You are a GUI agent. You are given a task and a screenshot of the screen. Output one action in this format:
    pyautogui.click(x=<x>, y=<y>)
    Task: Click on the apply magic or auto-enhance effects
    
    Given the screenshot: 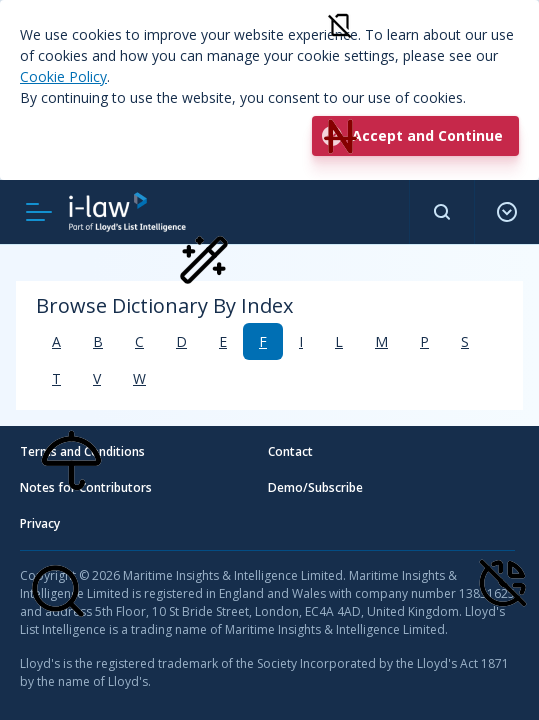 What is the action you would take?
    pyautogui.click(x=204, y=260)
    